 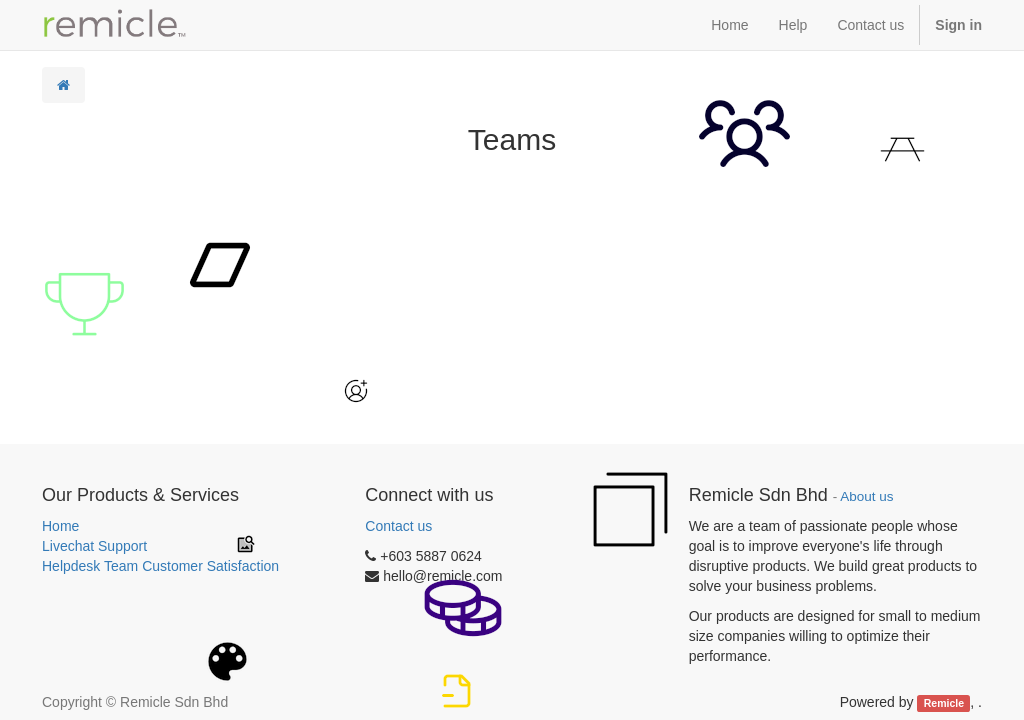 What do you see at coordinates (630, 509) in the screenshot?
I see `copy to clipboard` at bounding box center [630, 509].